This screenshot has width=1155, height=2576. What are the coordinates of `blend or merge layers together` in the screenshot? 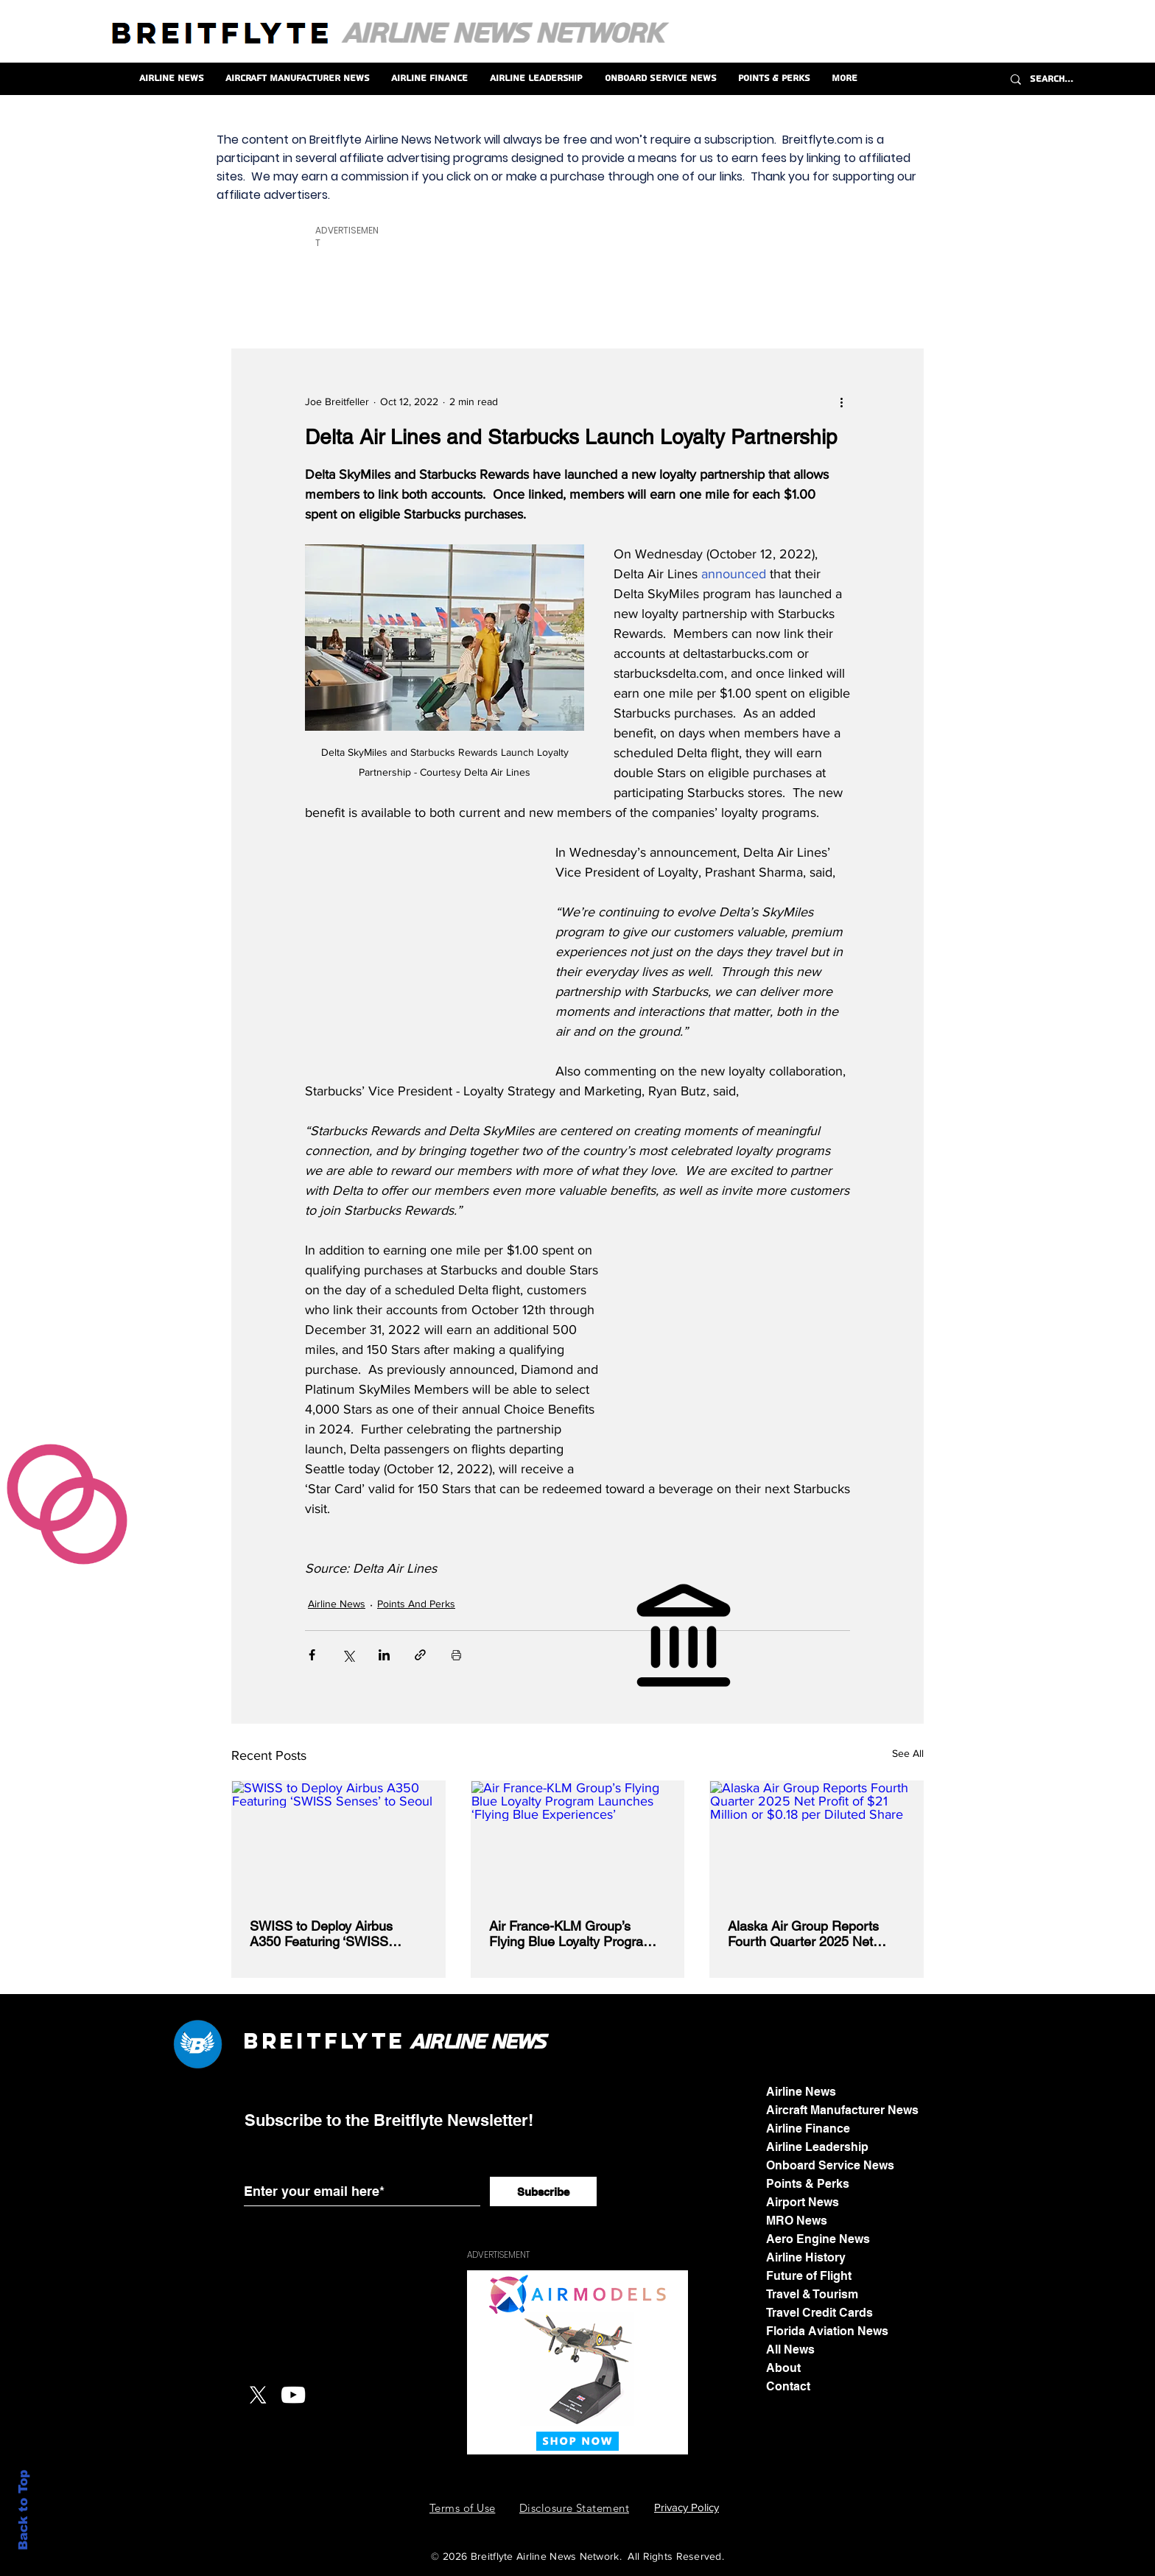 It's located at (67, 1504).